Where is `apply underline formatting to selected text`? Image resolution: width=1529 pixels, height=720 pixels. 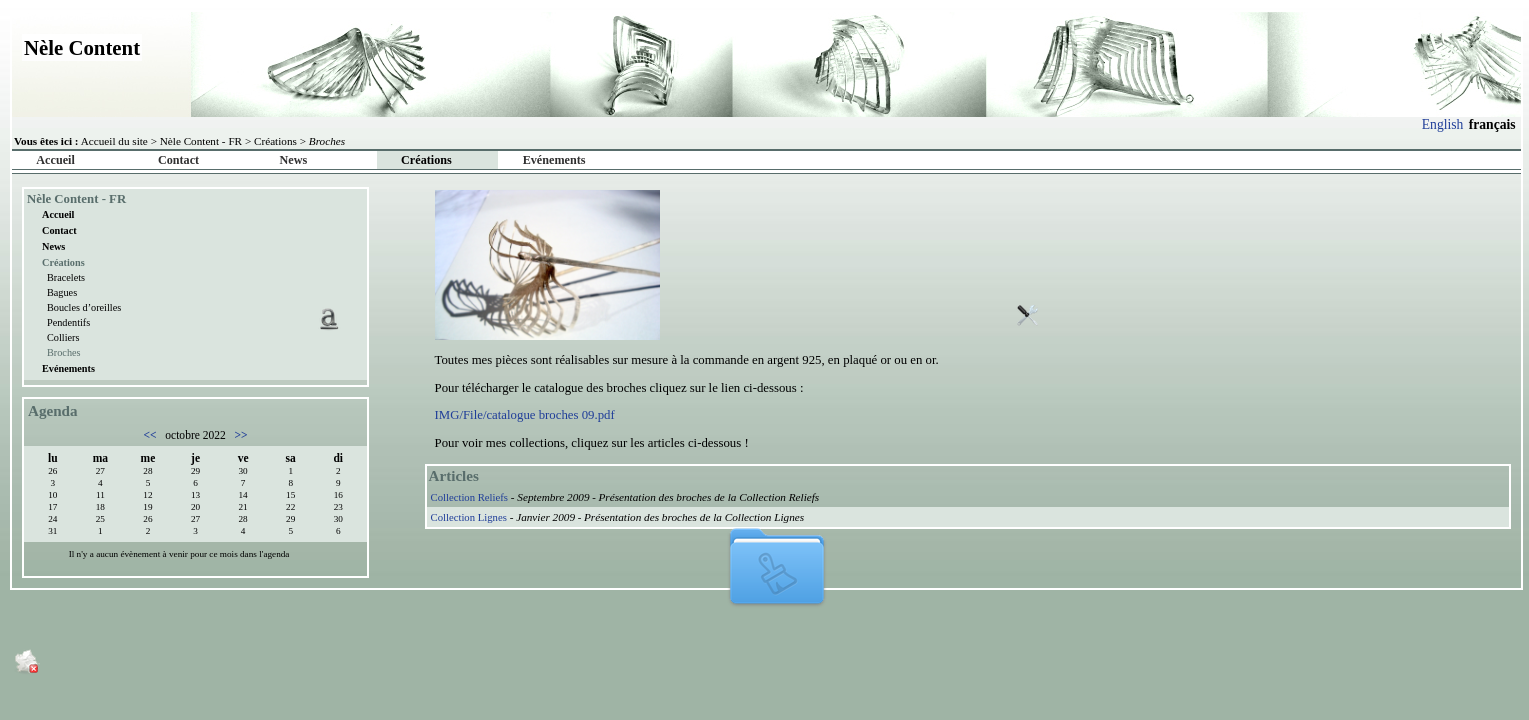 apply underline formatting to selected text is located at coordinates (329, 319).